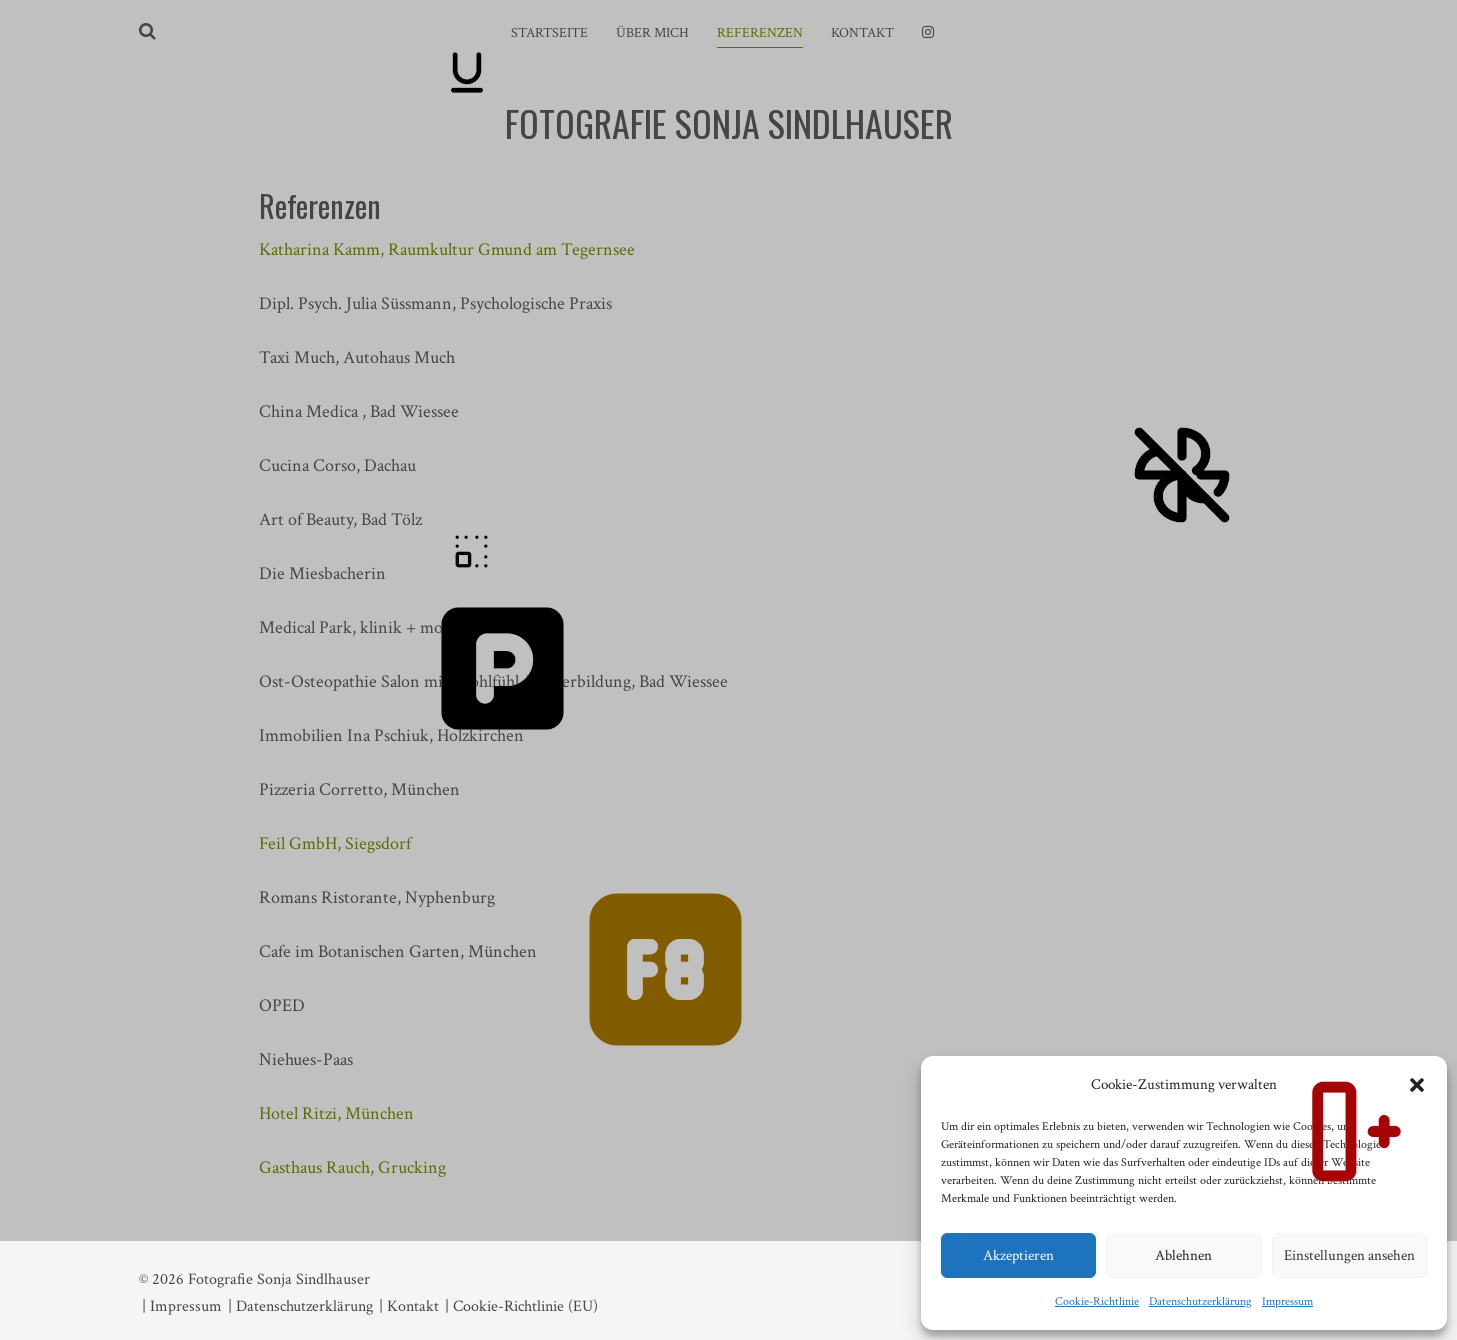 The image size is (1457, 1340). I want to click on wind energy source disabled or unavailable, so click(1182, 475).